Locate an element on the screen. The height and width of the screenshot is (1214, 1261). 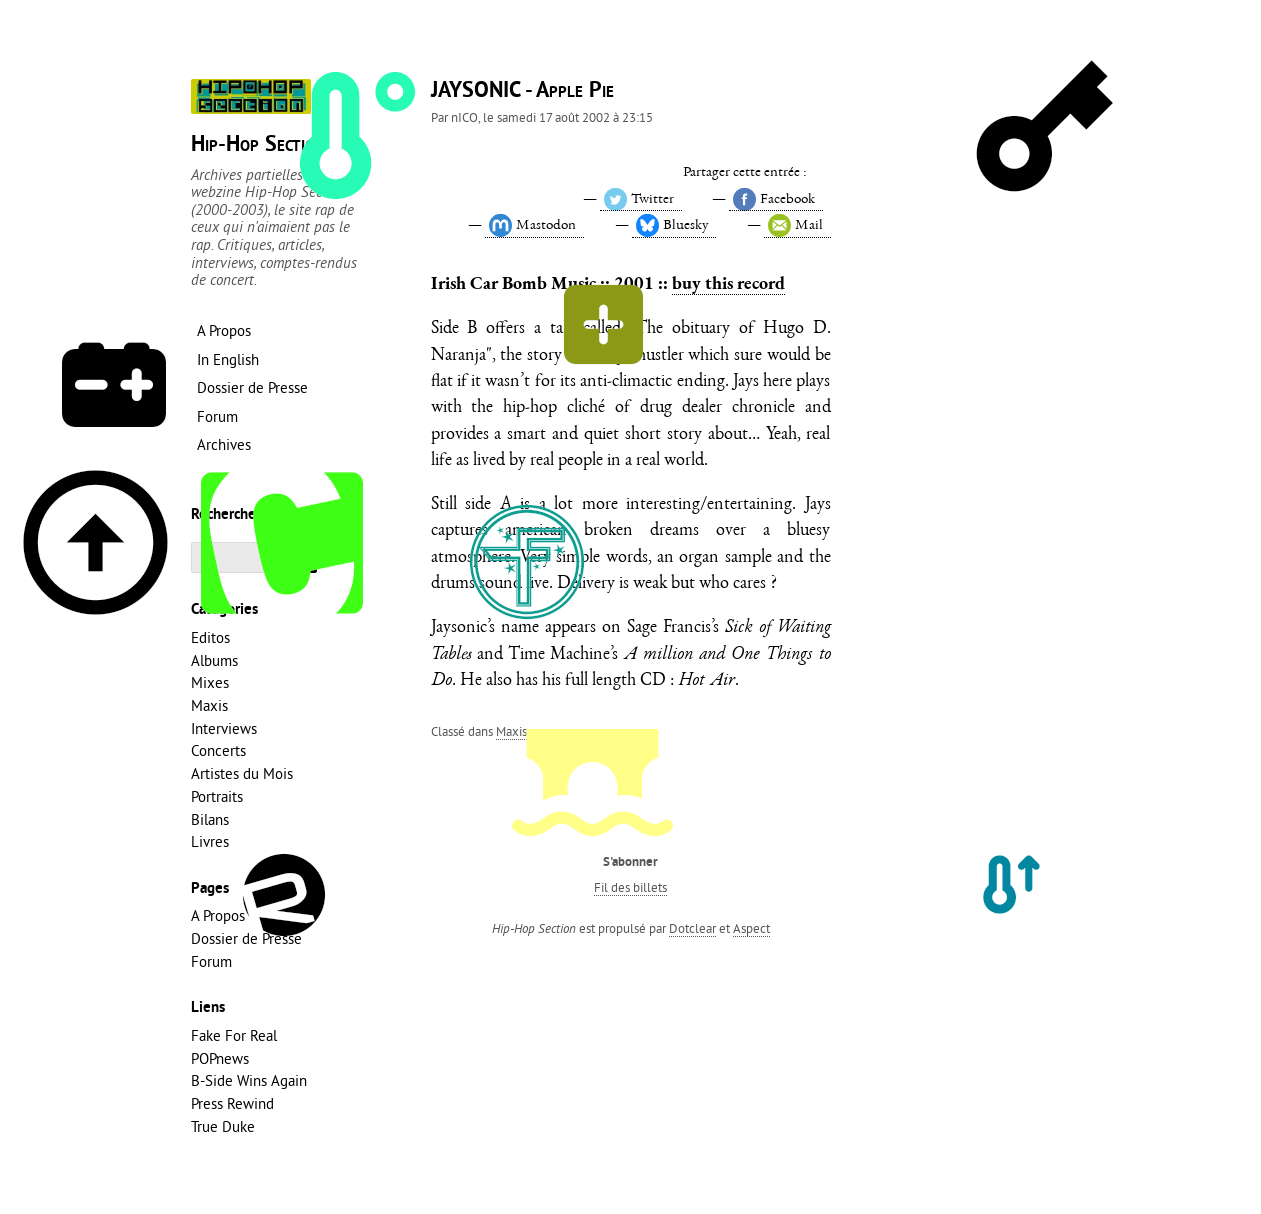
indicates a bridge or water crossing location is located at coordinates (592, 778).